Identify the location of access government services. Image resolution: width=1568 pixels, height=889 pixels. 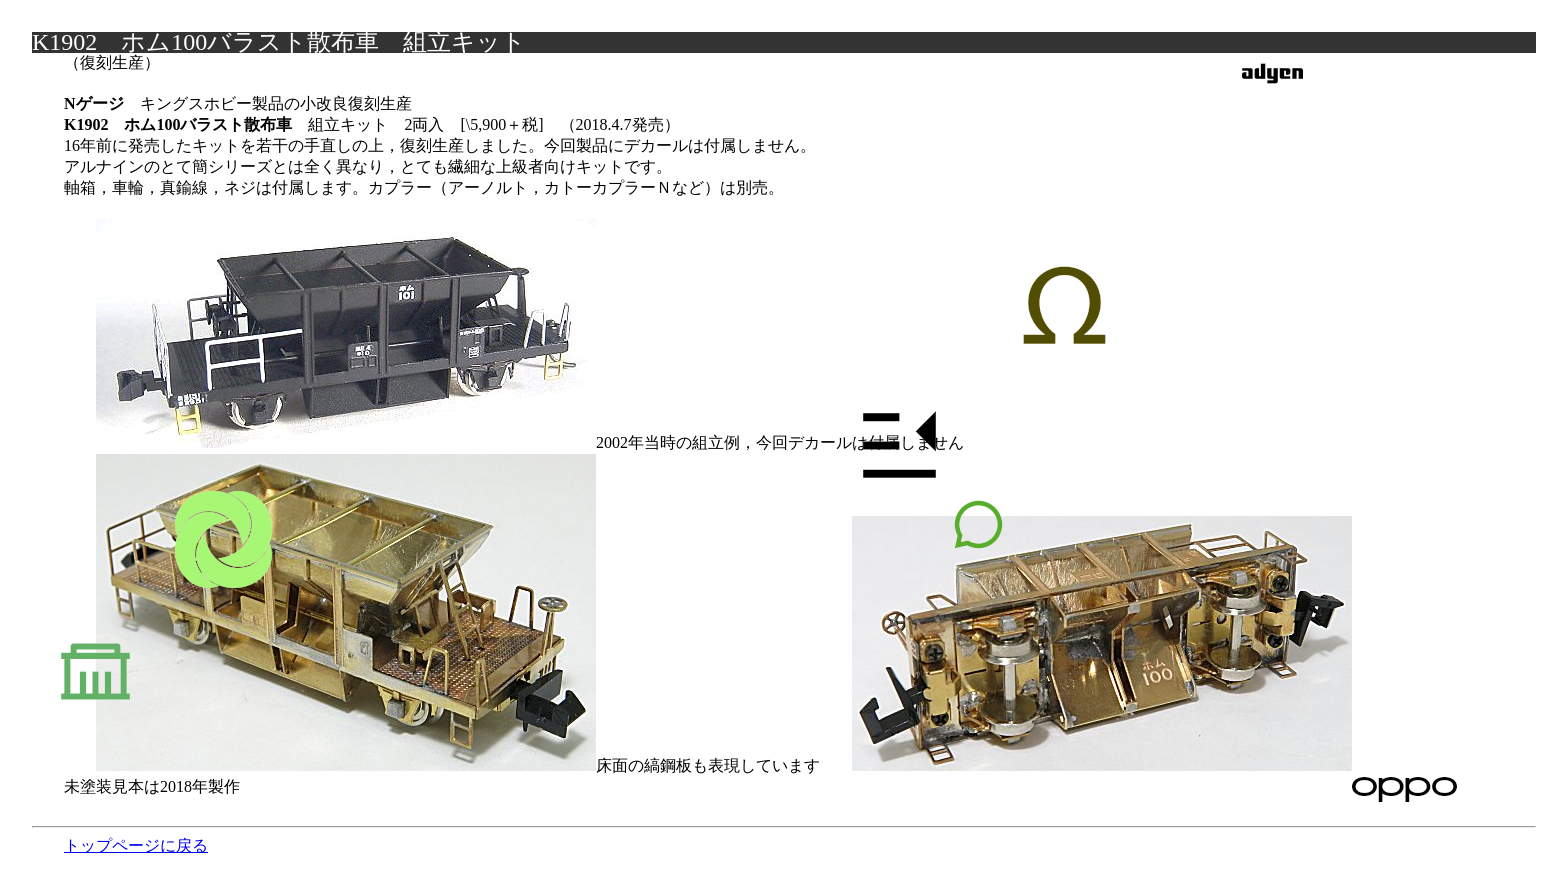
(95, 671).